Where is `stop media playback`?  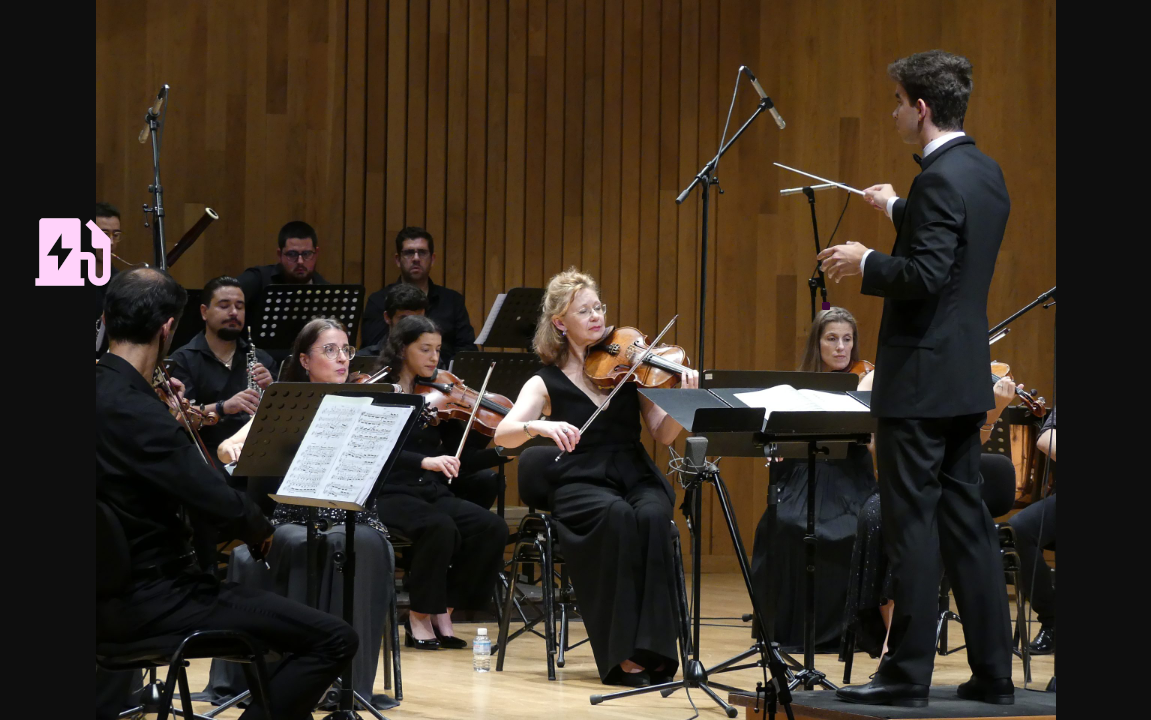
stop media playback is located at coordinates (826, 306).